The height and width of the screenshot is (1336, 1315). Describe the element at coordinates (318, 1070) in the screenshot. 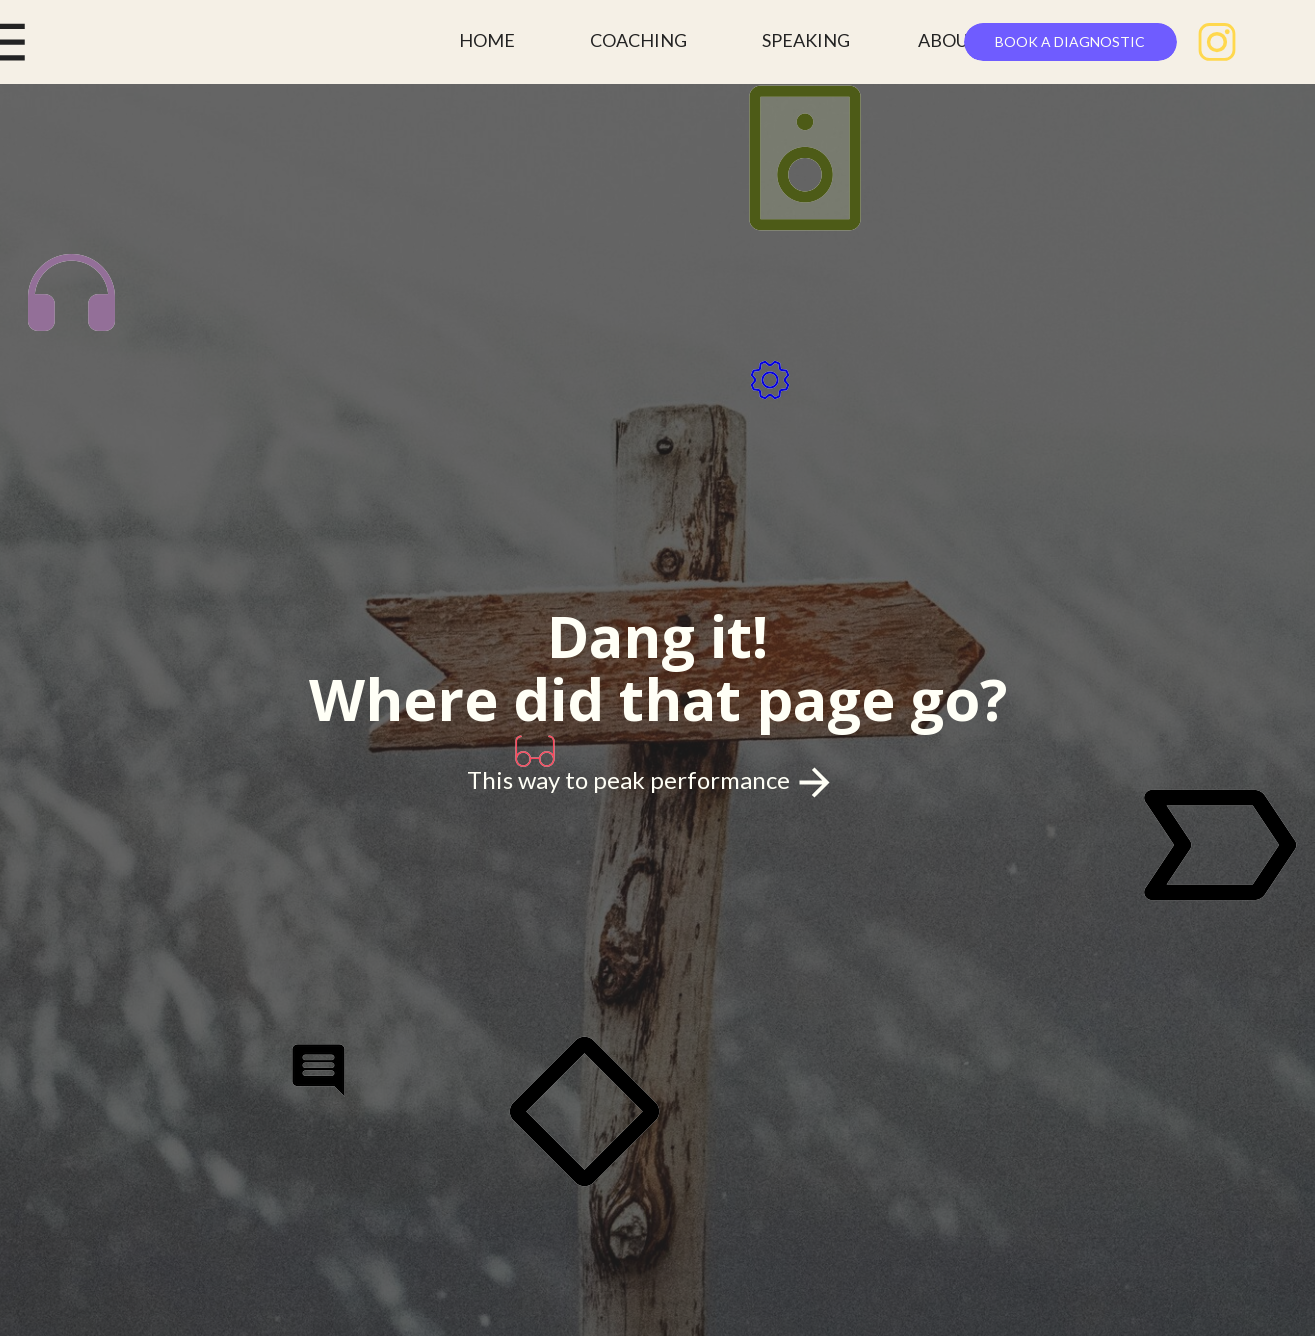

I see `open comments section` at that location.